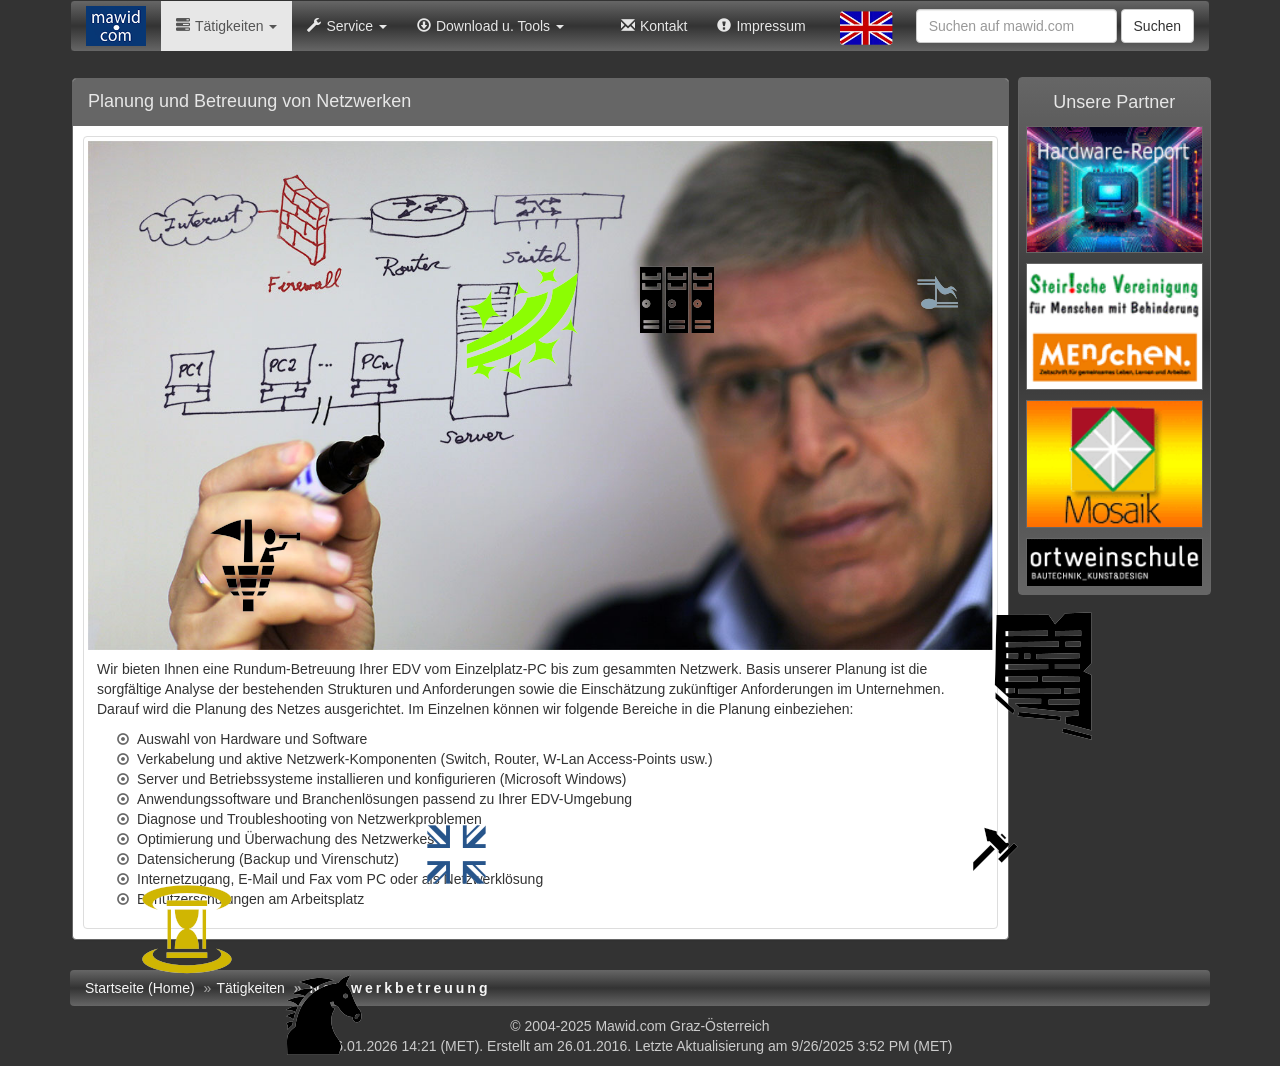 Image resolution: width=1280 pixels, height=1066 pixels. What do you see at coordinates (1041, 675) in the screenshot?
I see `access notes or written records` at bounding box center [1041, 675].